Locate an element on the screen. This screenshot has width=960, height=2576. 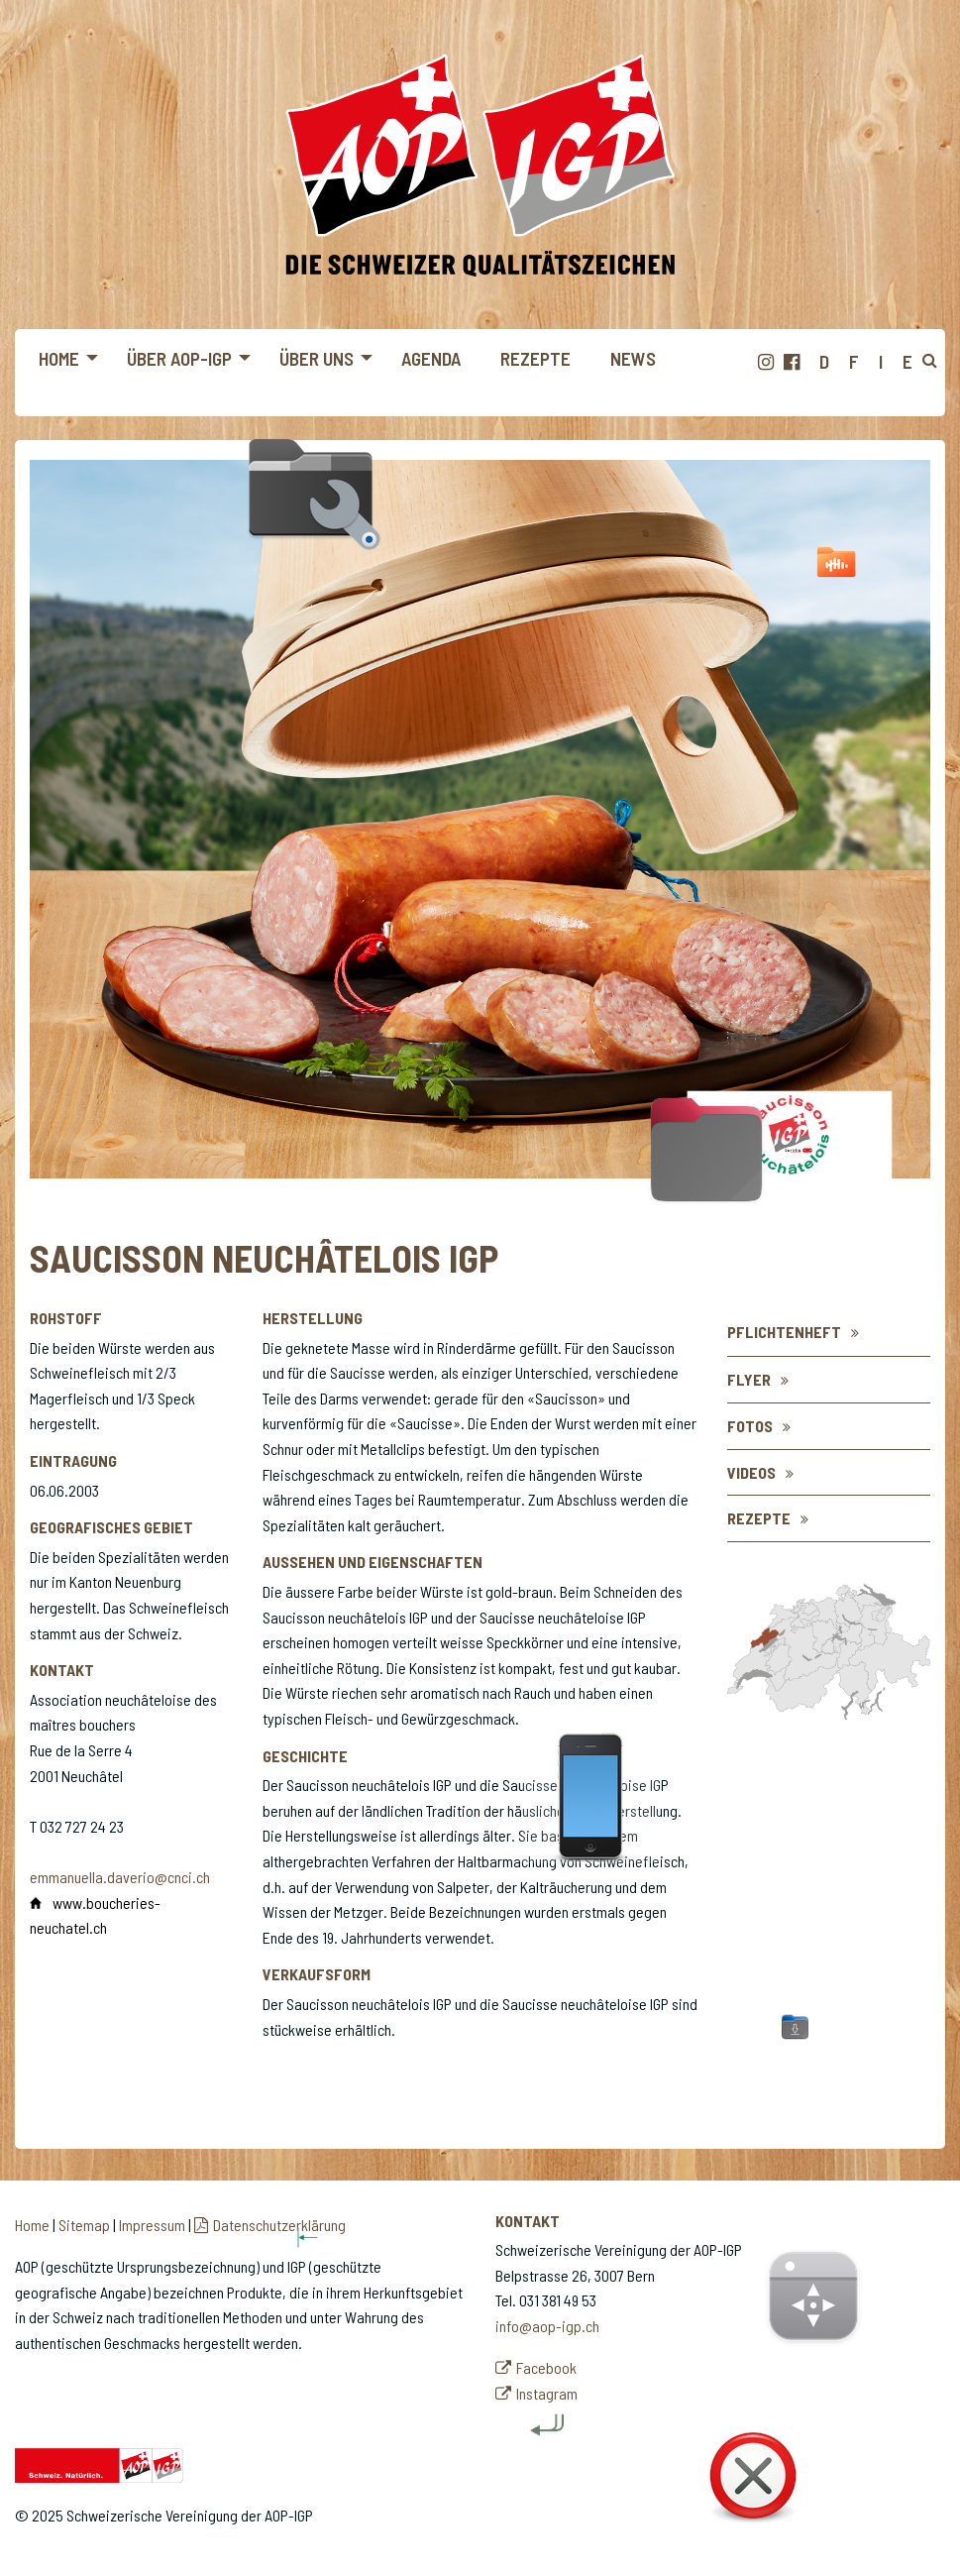
delete selected item is located at coordinates (755, 2476).